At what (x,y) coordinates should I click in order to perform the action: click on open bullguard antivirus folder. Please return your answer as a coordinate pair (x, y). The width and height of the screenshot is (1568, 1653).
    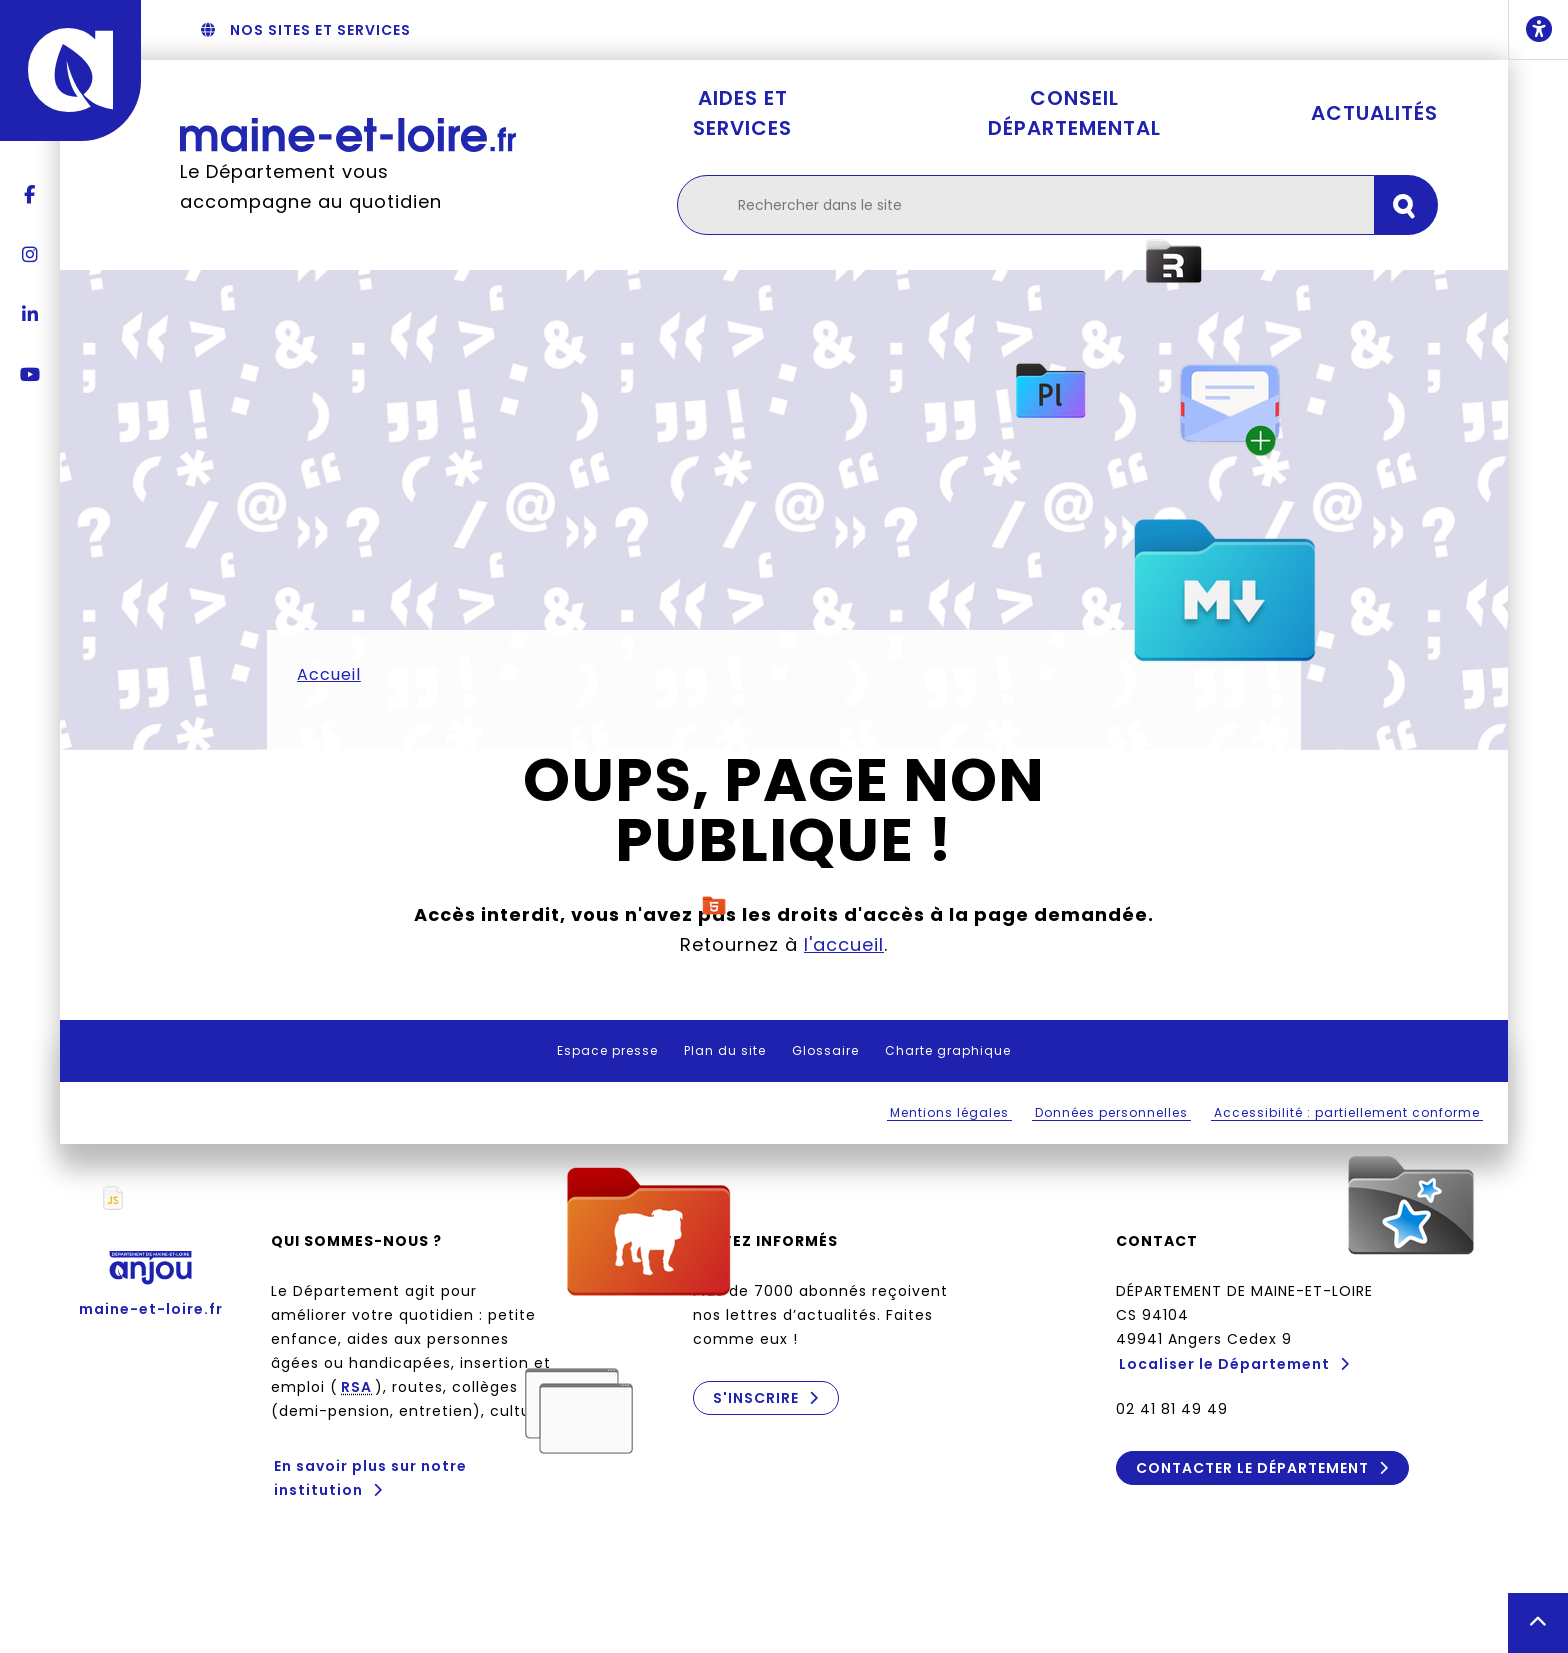
    Looking at the image, I should click on (648, 1236).